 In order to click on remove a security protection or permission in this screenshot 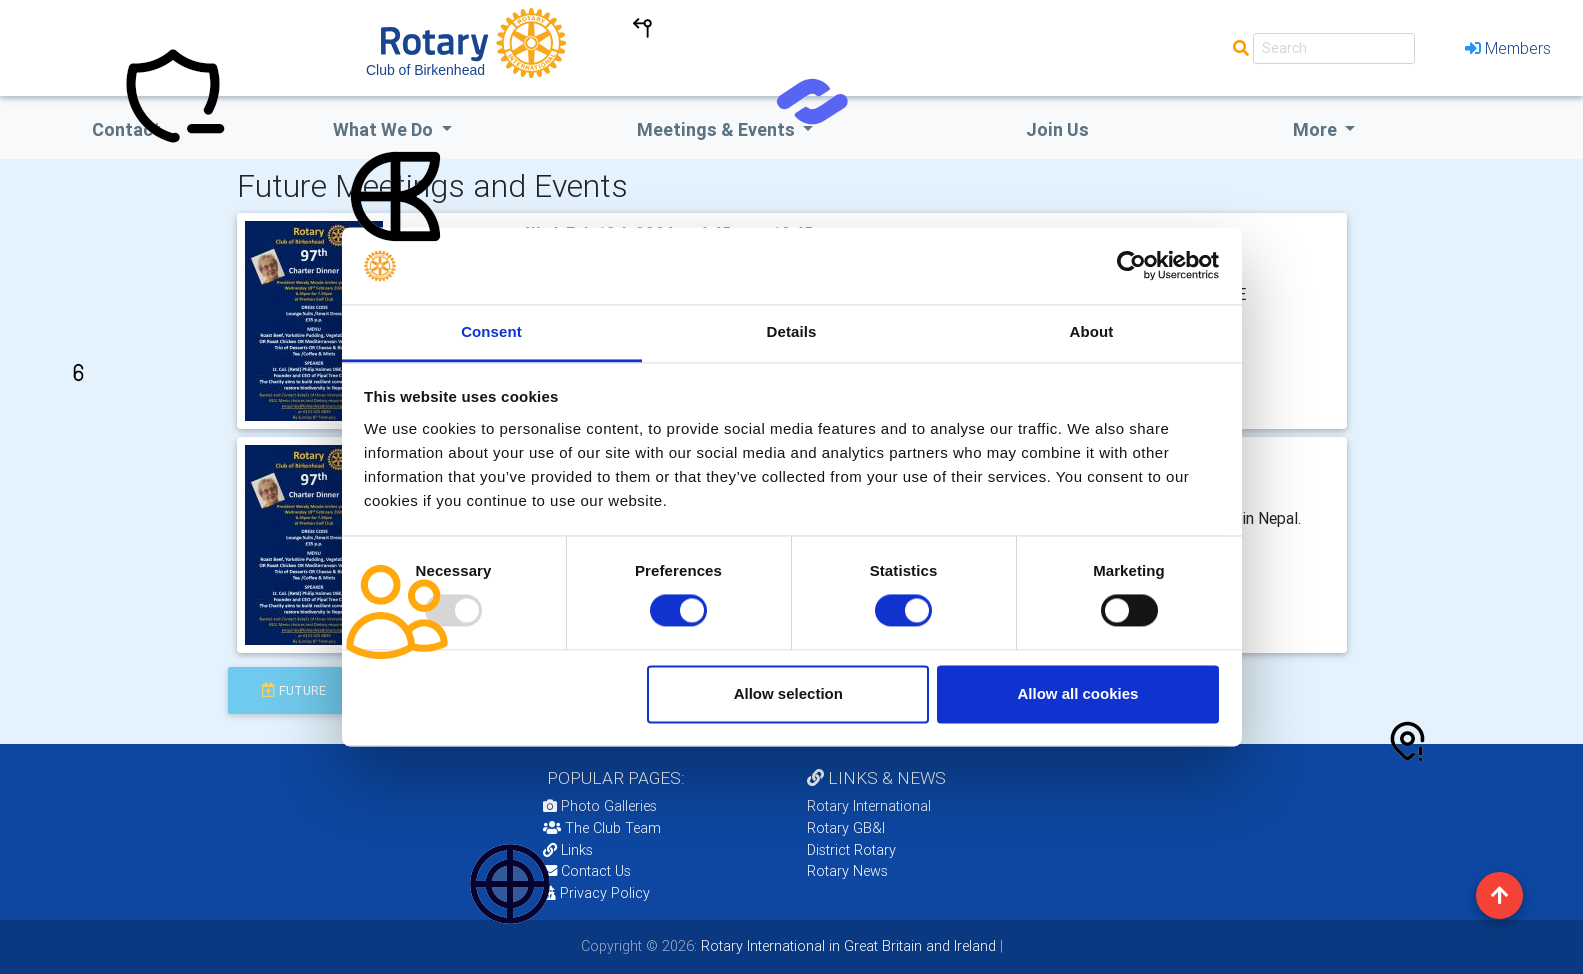, I will do `click(173, 96)`.